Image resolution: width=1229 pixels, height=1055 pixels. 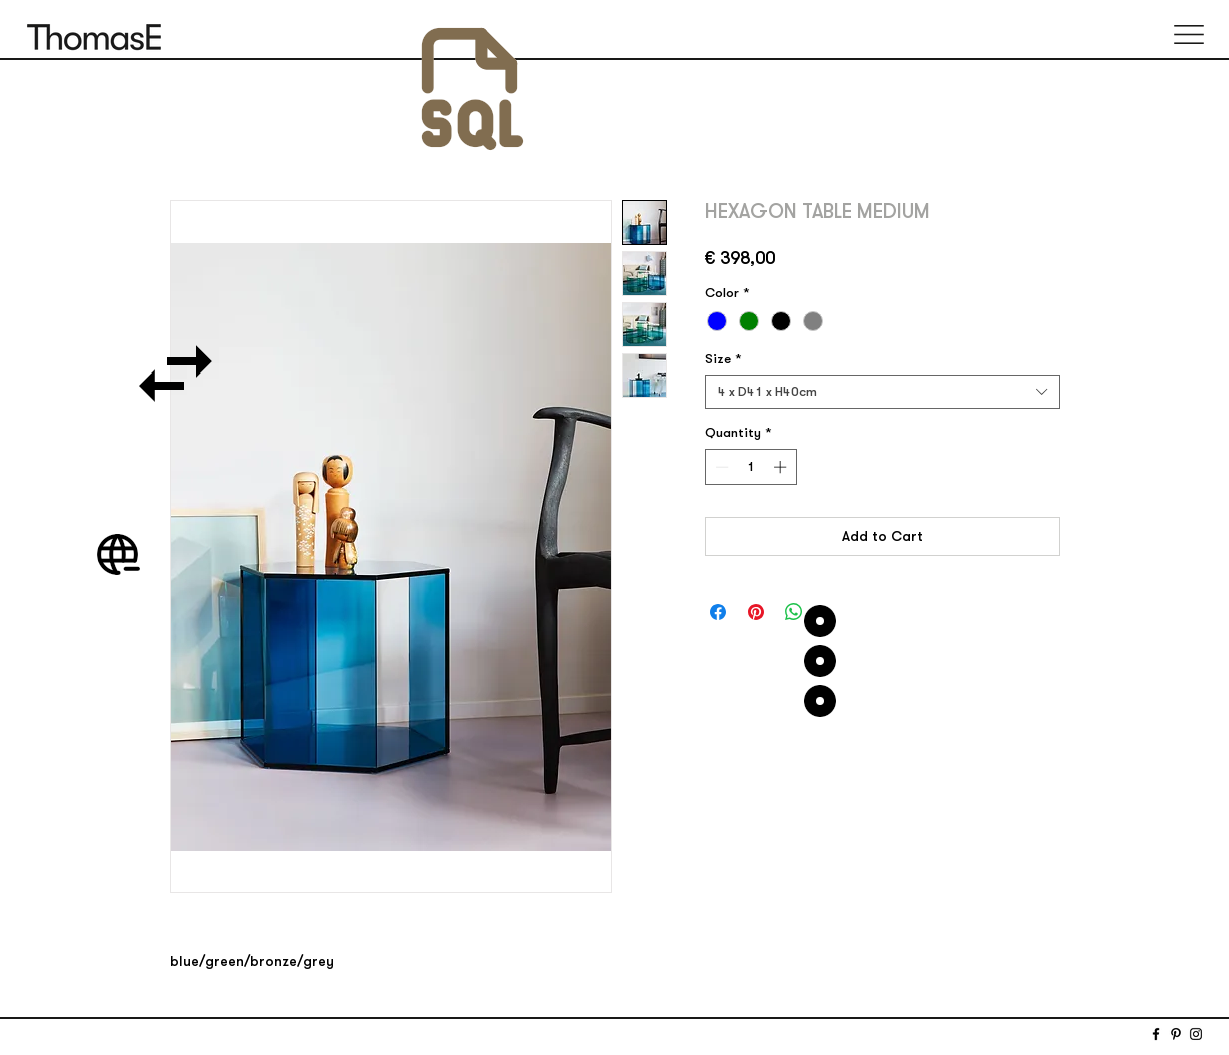 What do you see at coordinates (820, 661) in the screenshot?
I see `open more options menu` at bounding box center [820, 661].